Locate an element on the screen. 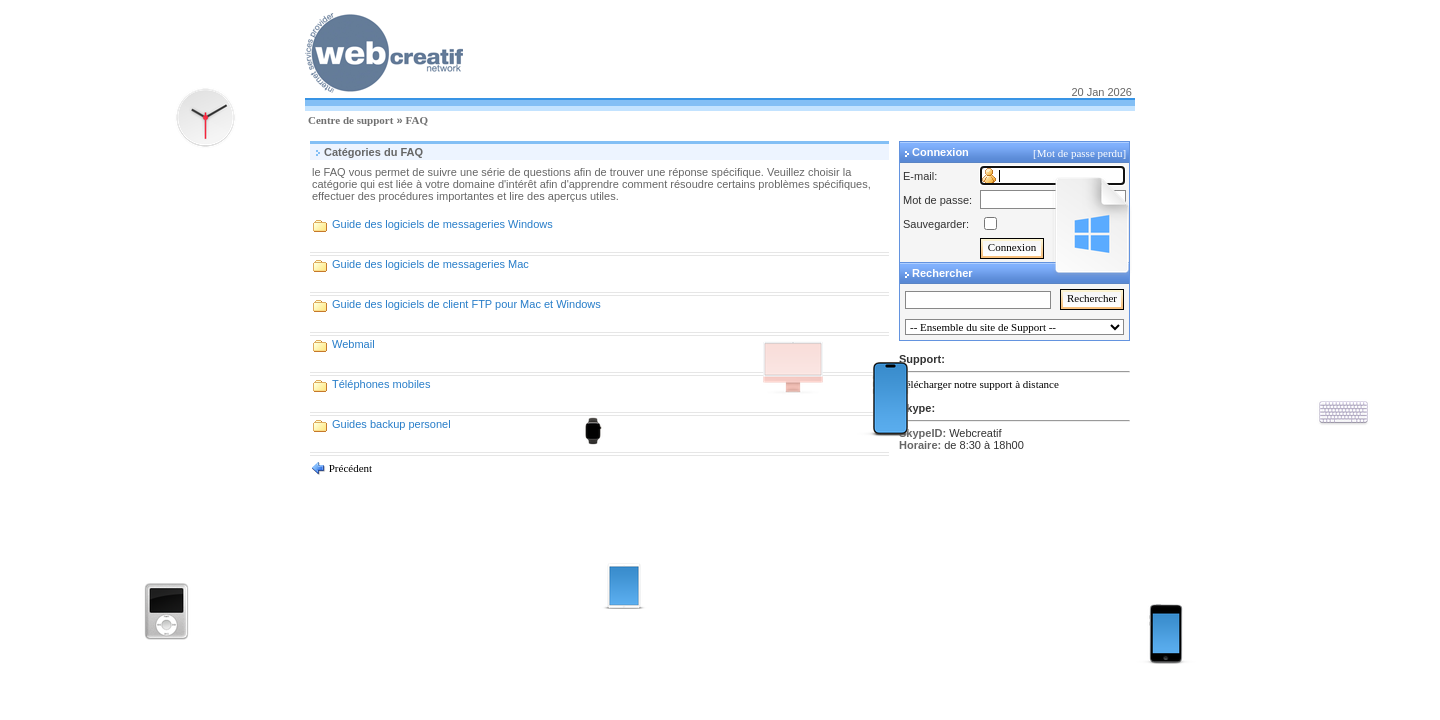 This screenshot has height=720, width=1440. iPod nano device connected is located at coordinates (166, 598).